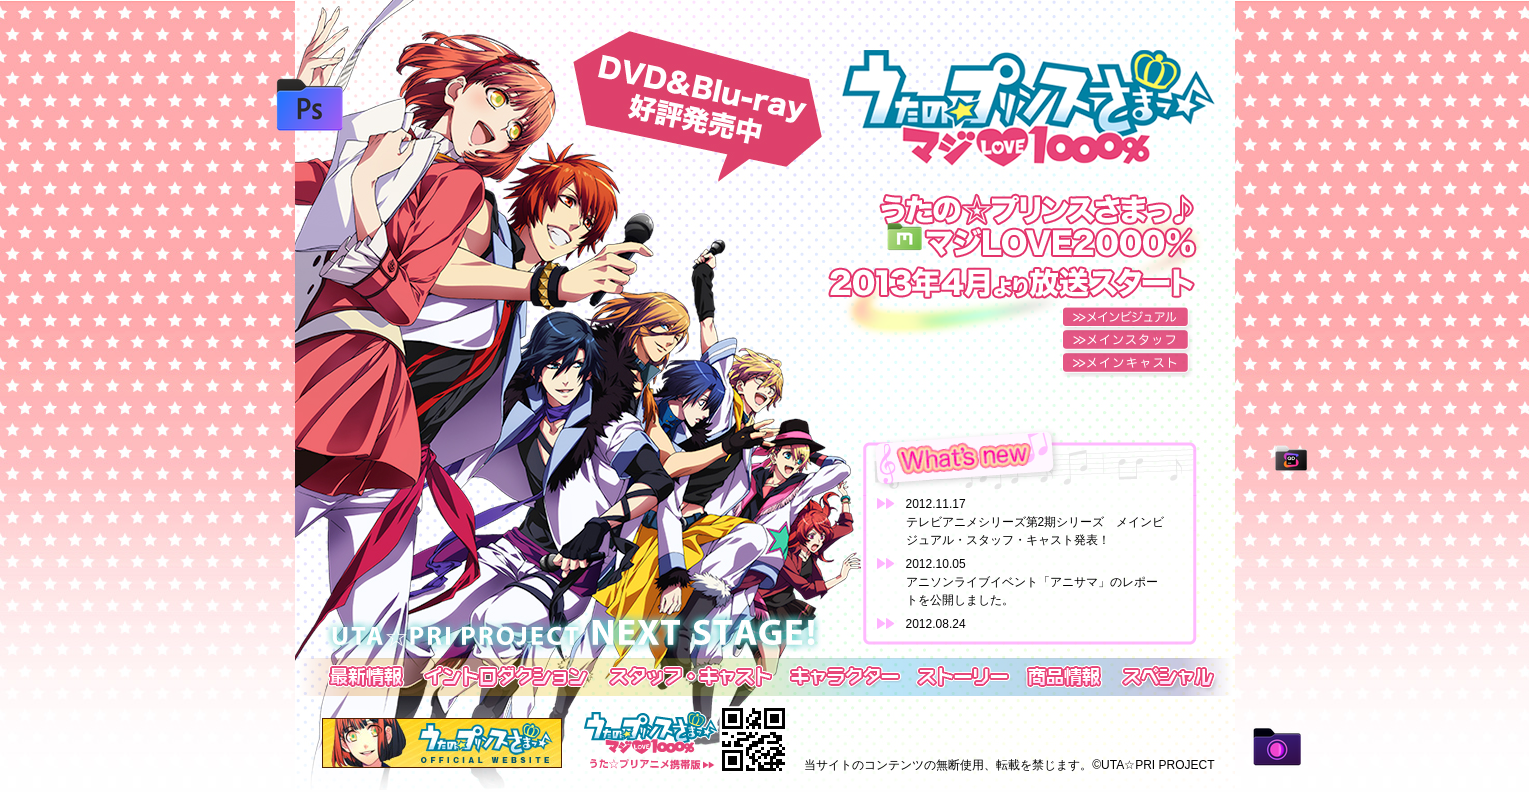 The height and width of the screenshot is (792, 1529). I want to click on open quixel mixer project files folder, so click(904, 237).